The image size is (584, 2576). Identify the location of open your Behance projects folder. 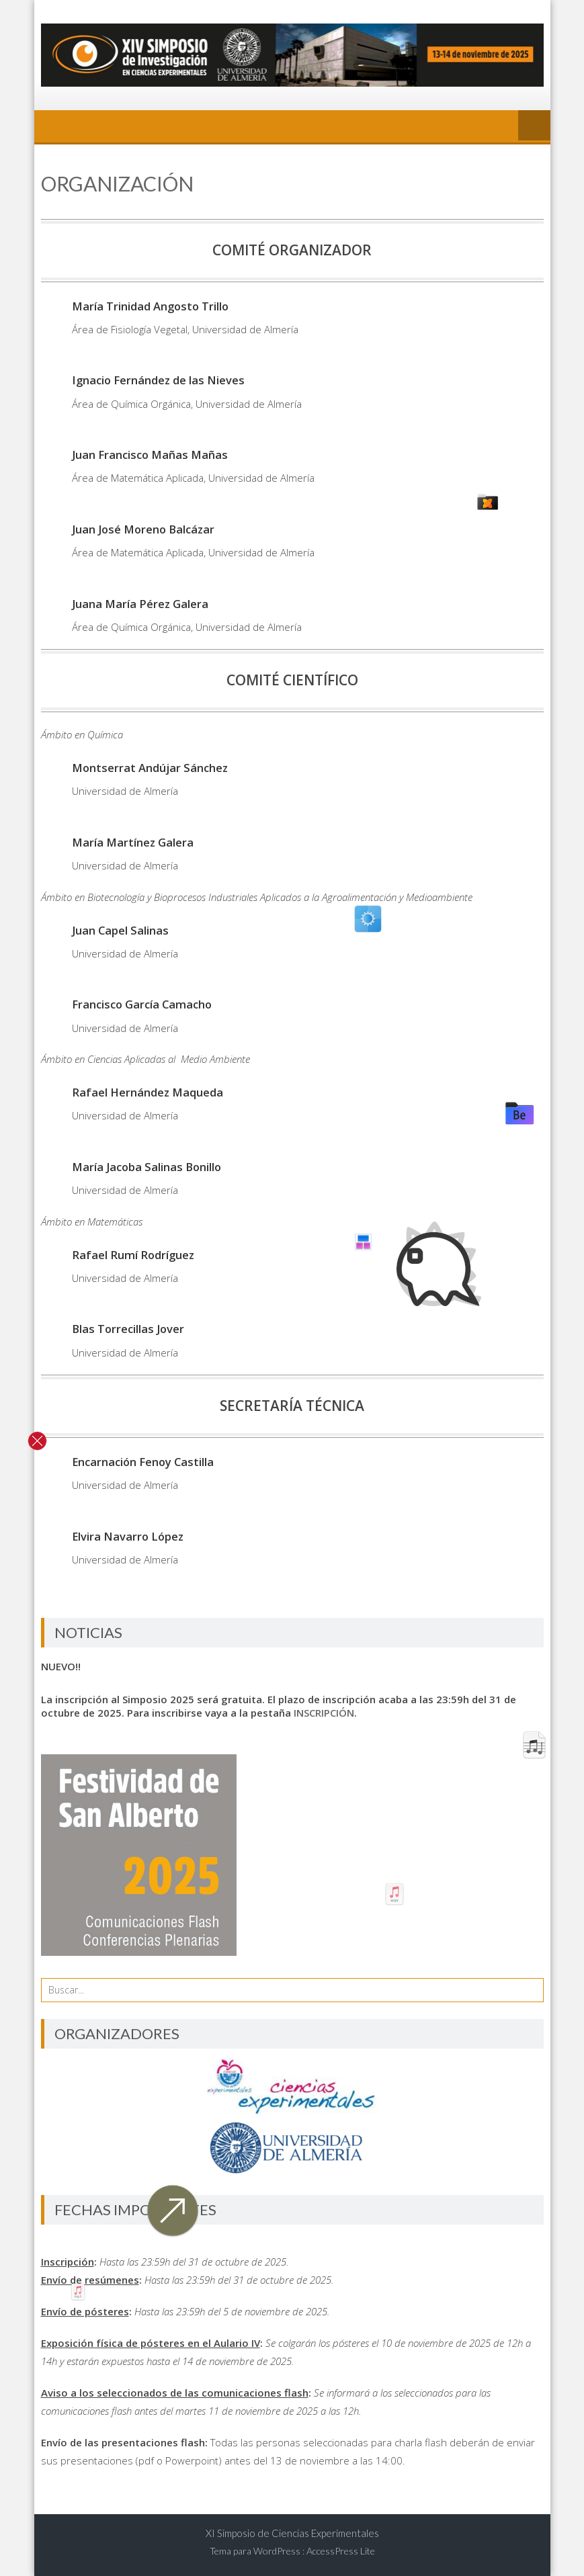
(519, 1114).